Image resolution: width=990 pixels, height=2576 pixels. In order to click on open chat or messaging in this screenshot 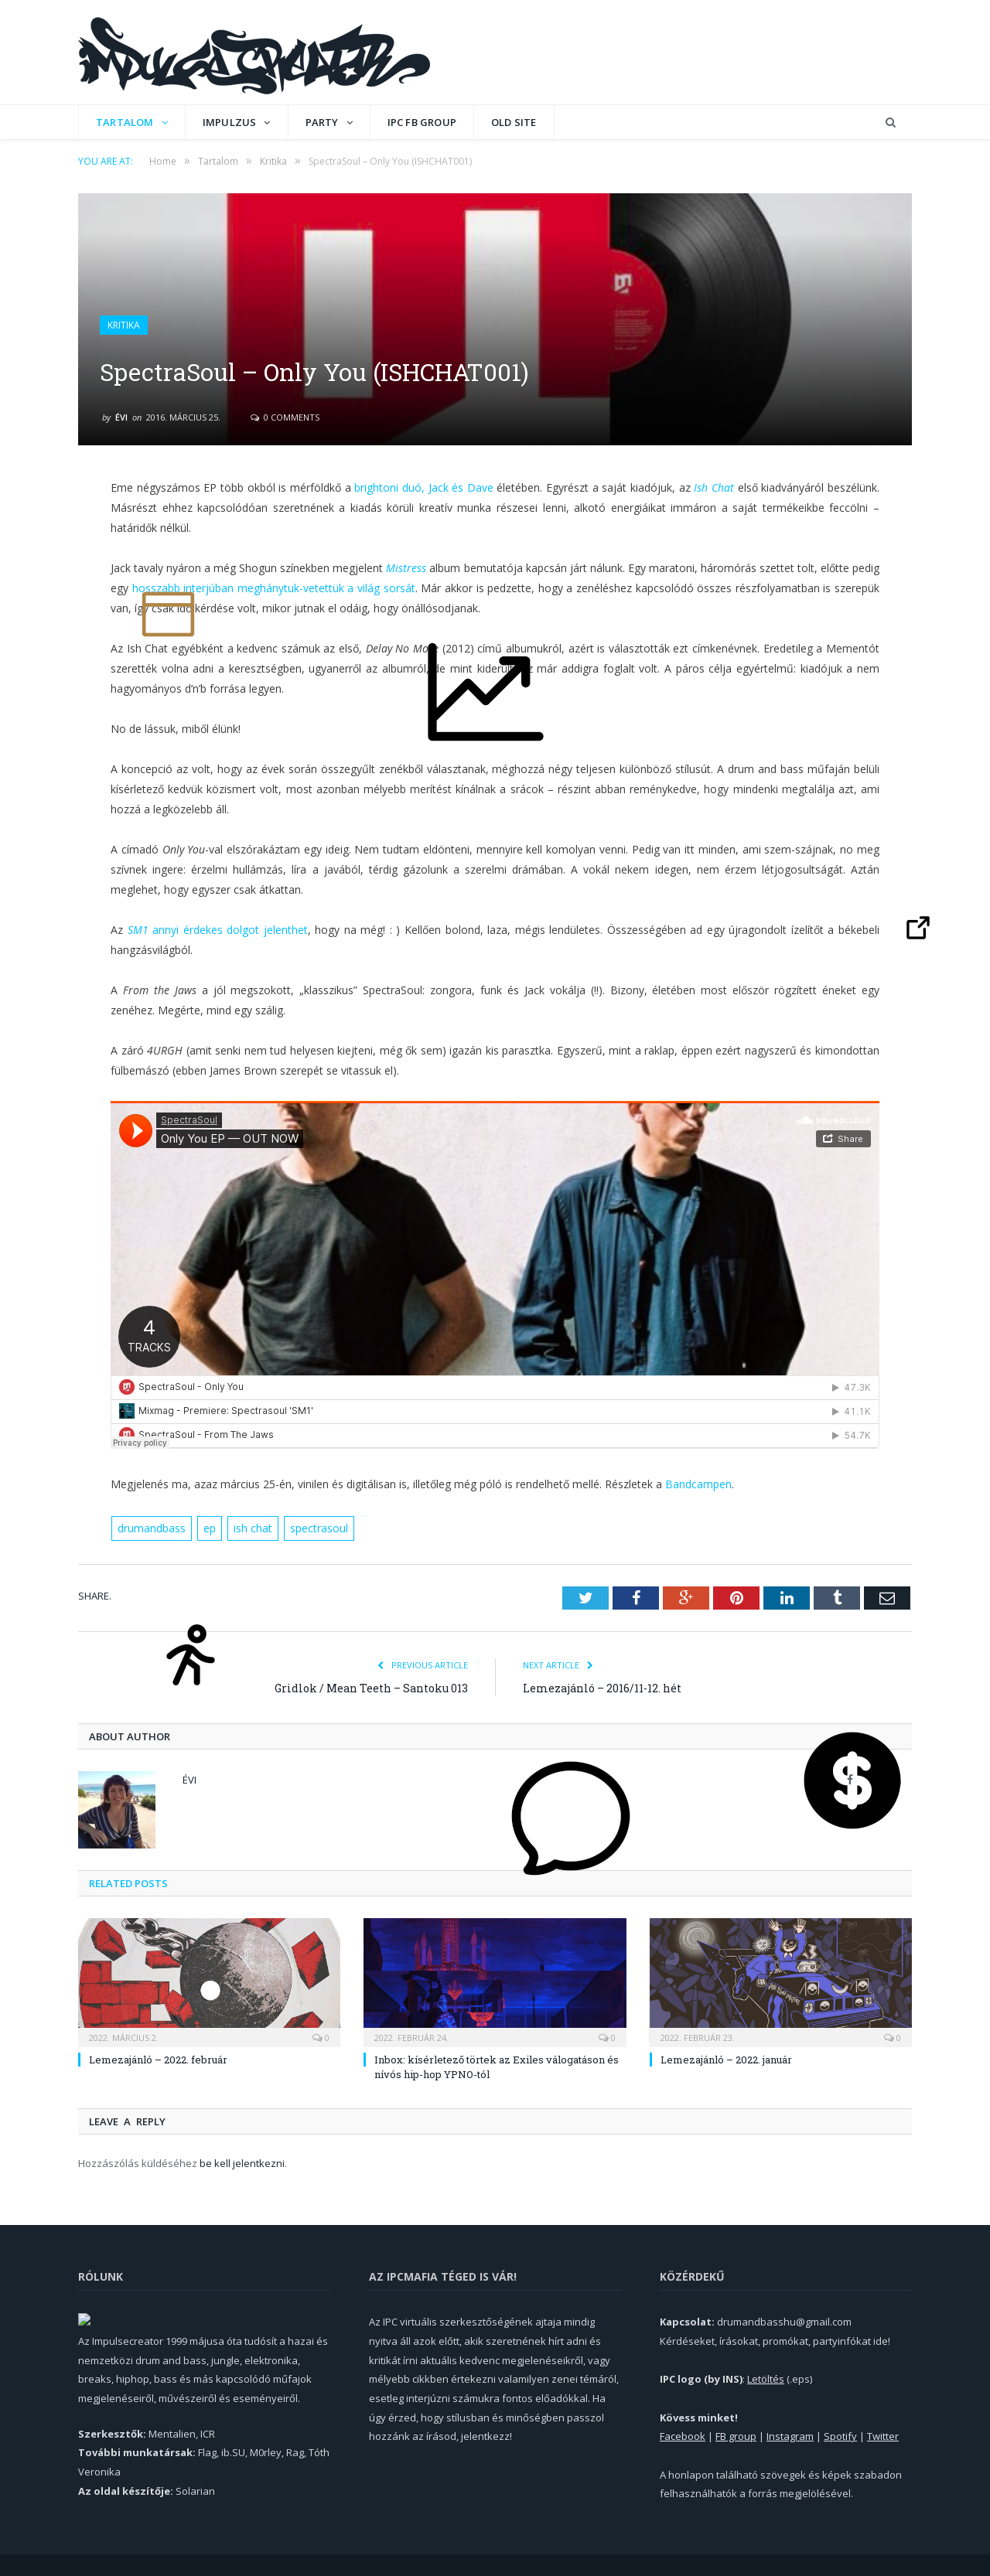, I will do `click(571, 1816)`.